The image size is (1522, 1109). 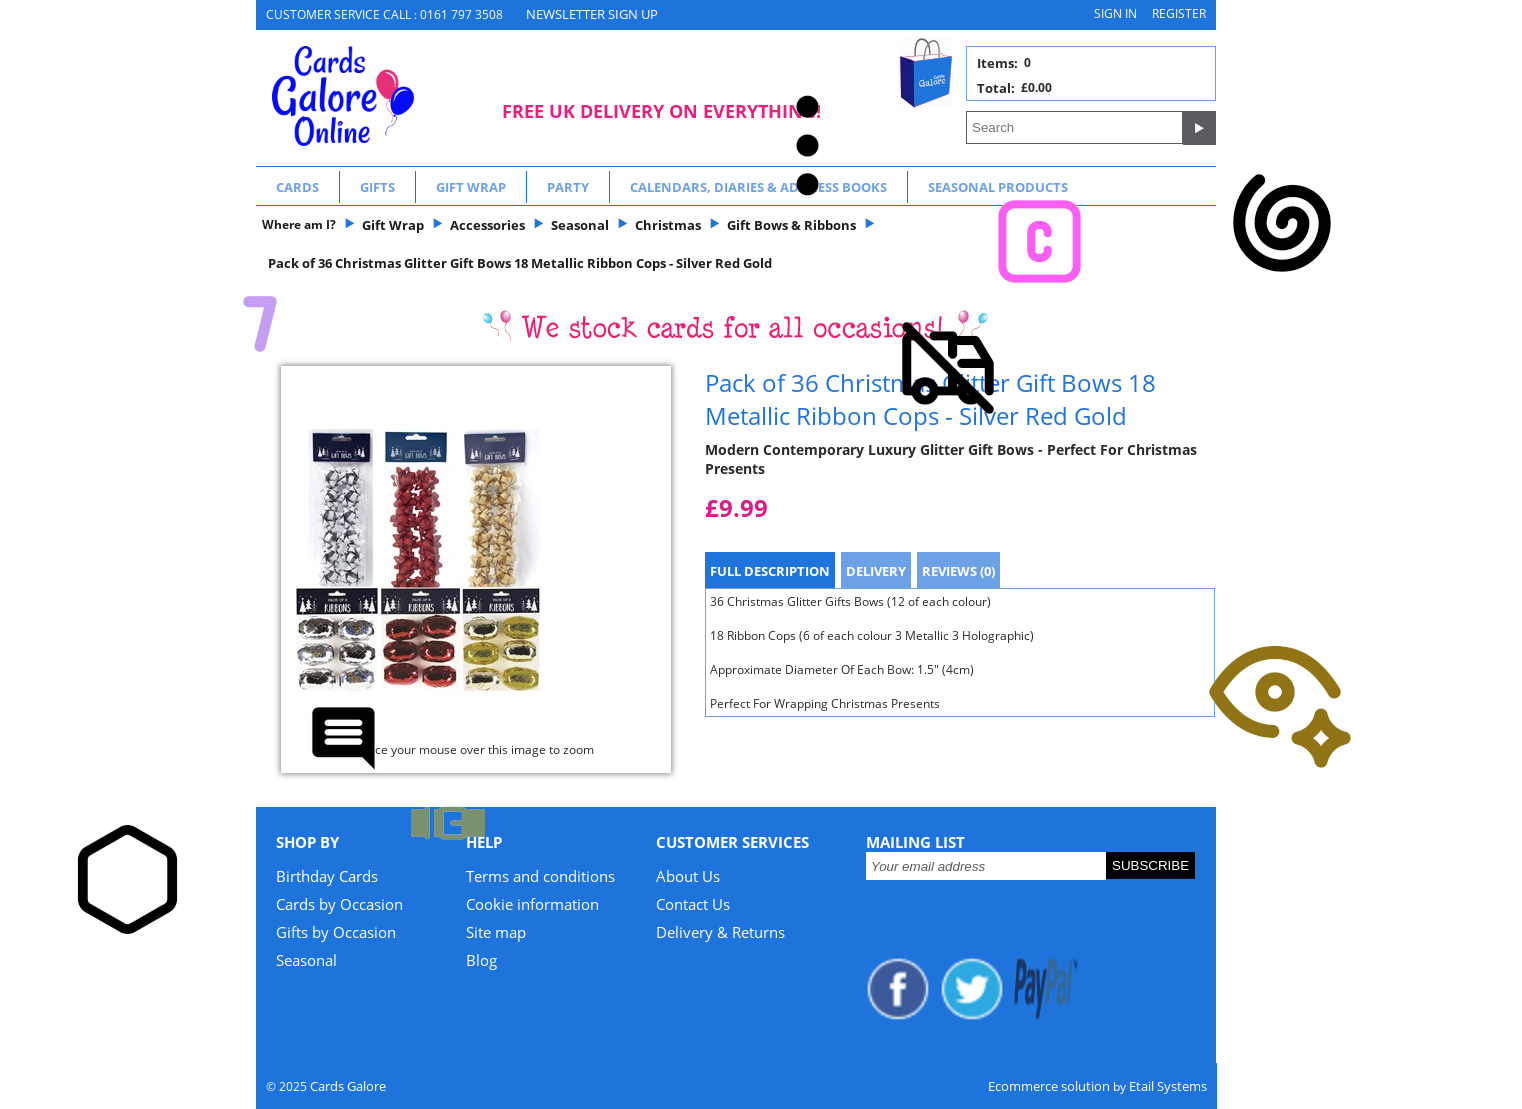 I want to click on access clothing or accessories settings, so click(x=448, y=823).